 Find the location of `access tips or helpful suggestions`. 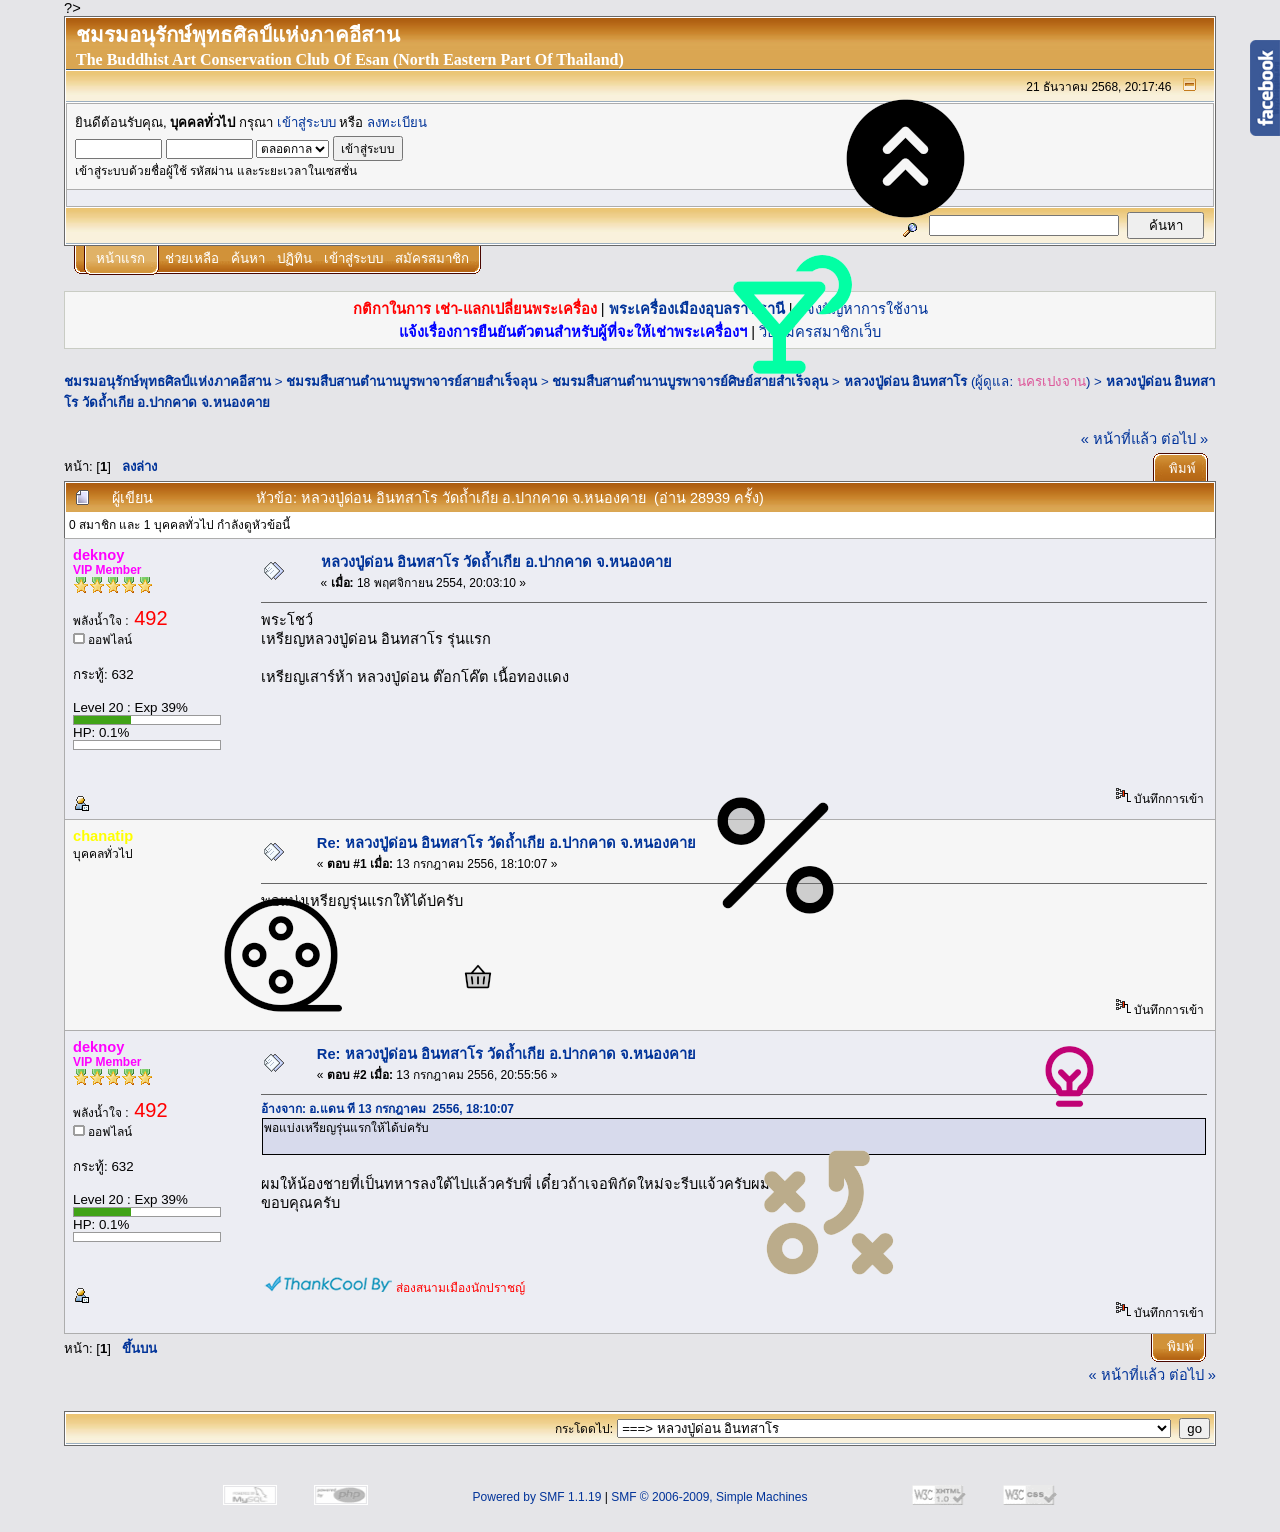

access tips or helpful suggestions is located at coordinates (1069, 1076).